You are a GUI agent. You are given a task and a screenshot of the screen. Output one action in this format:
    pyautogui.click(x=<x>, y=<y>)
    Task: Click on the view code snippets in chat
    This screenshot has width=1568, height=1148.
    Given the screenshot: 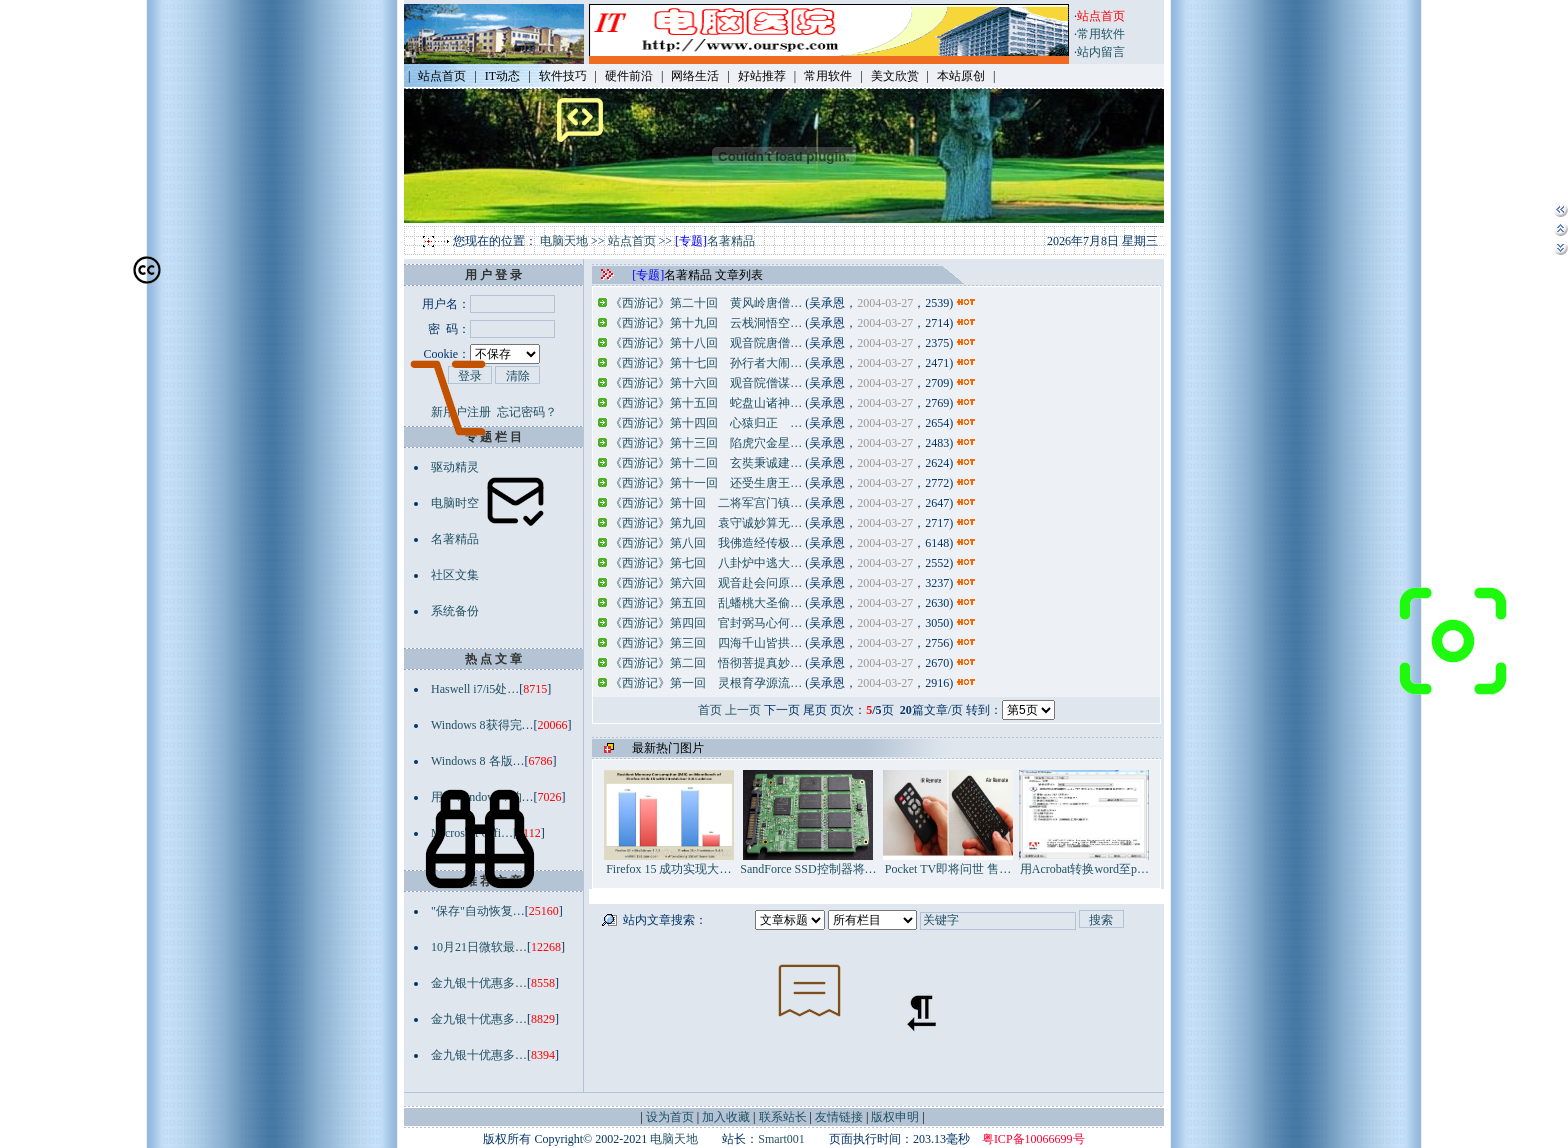 What is the action you would take?
    pyautogui.click(x=580, y=119)
    